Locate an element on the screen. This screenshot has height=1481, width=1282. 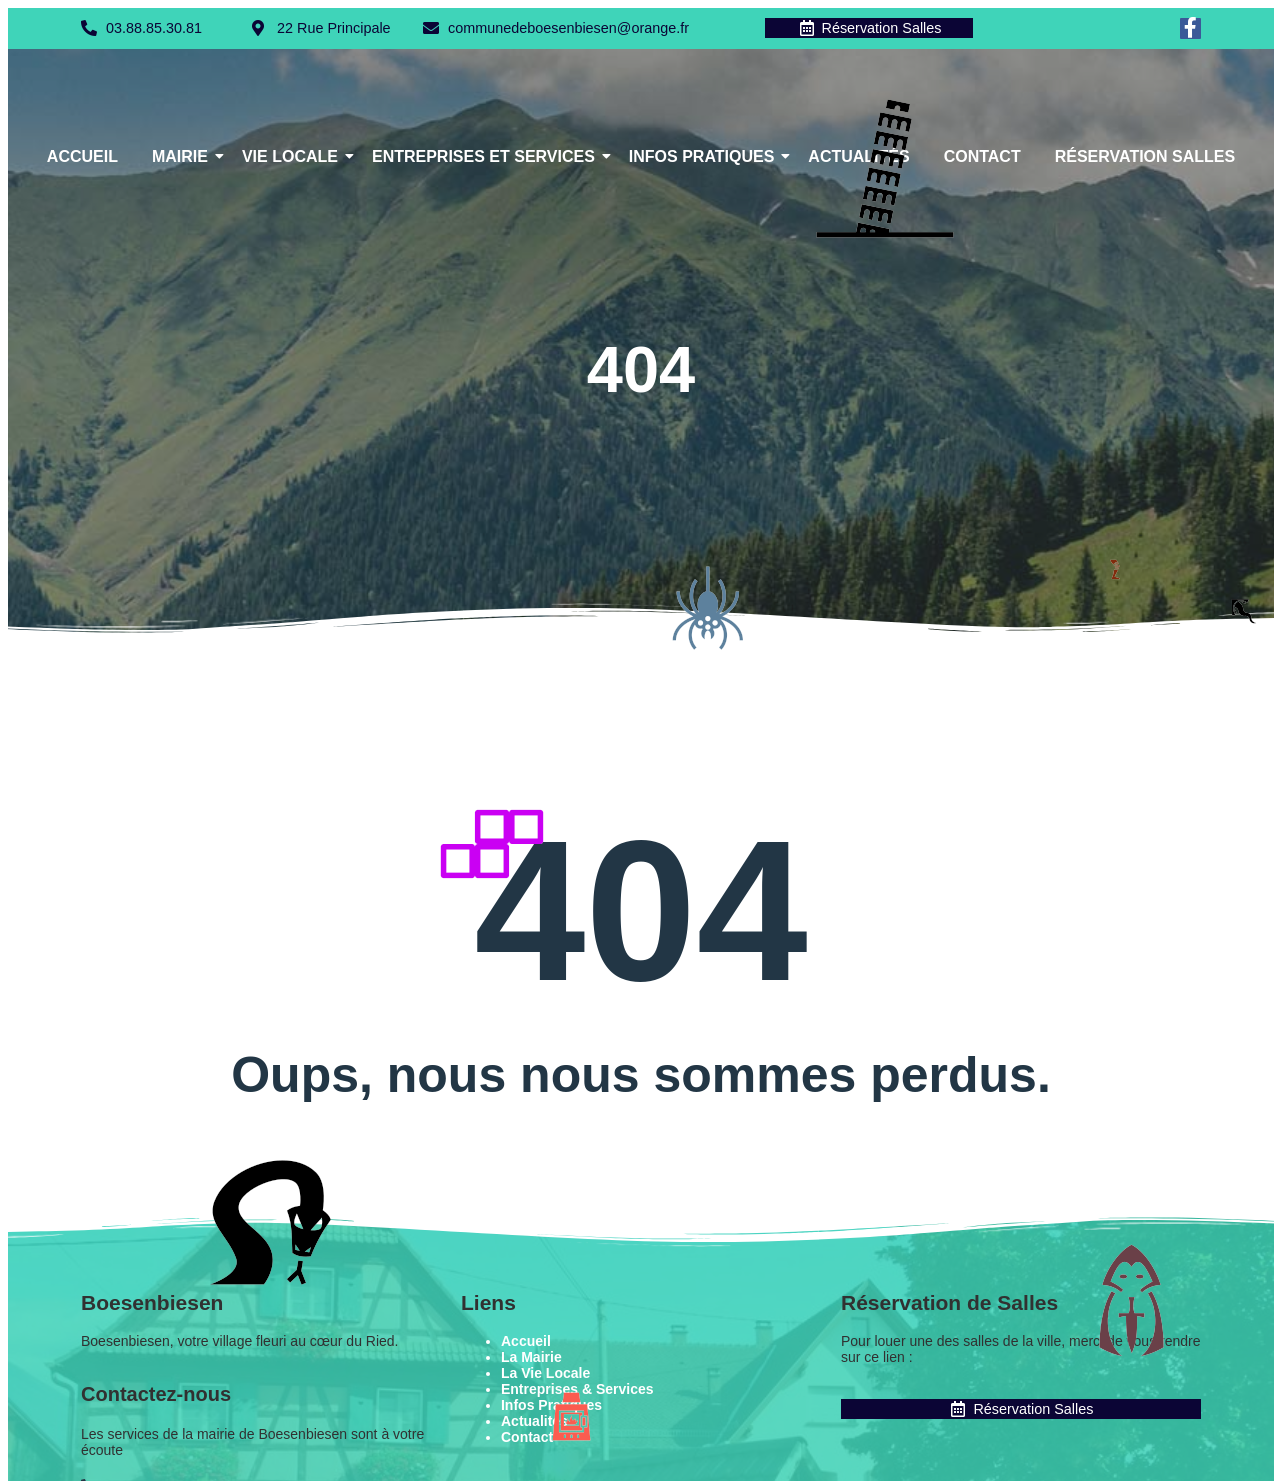
view Italian landmarks or attractions is located at coordinates (885, 168).